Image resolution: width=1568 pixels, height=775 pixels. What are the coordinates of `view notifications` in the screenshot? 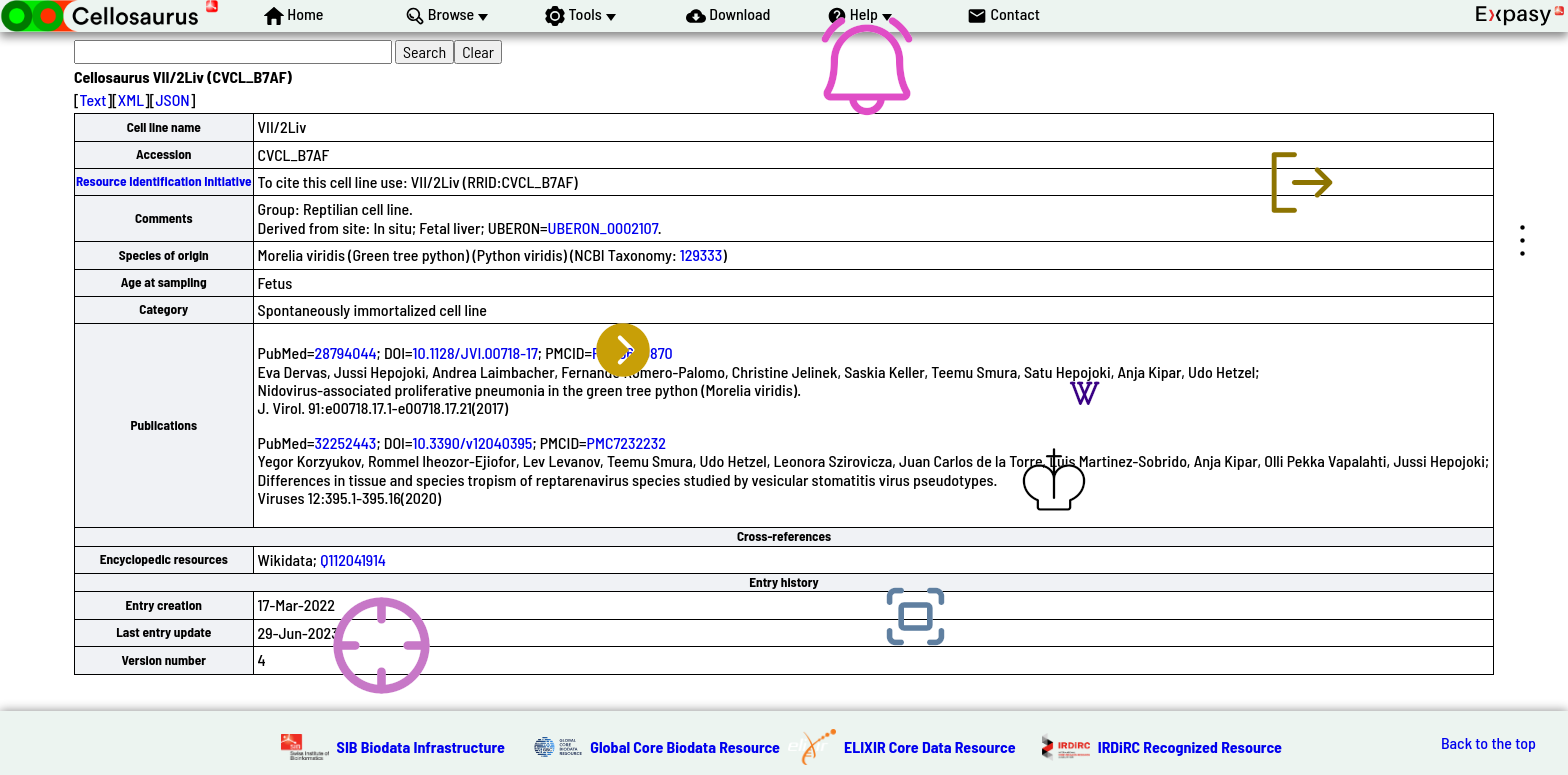 It's located at (867, 68).